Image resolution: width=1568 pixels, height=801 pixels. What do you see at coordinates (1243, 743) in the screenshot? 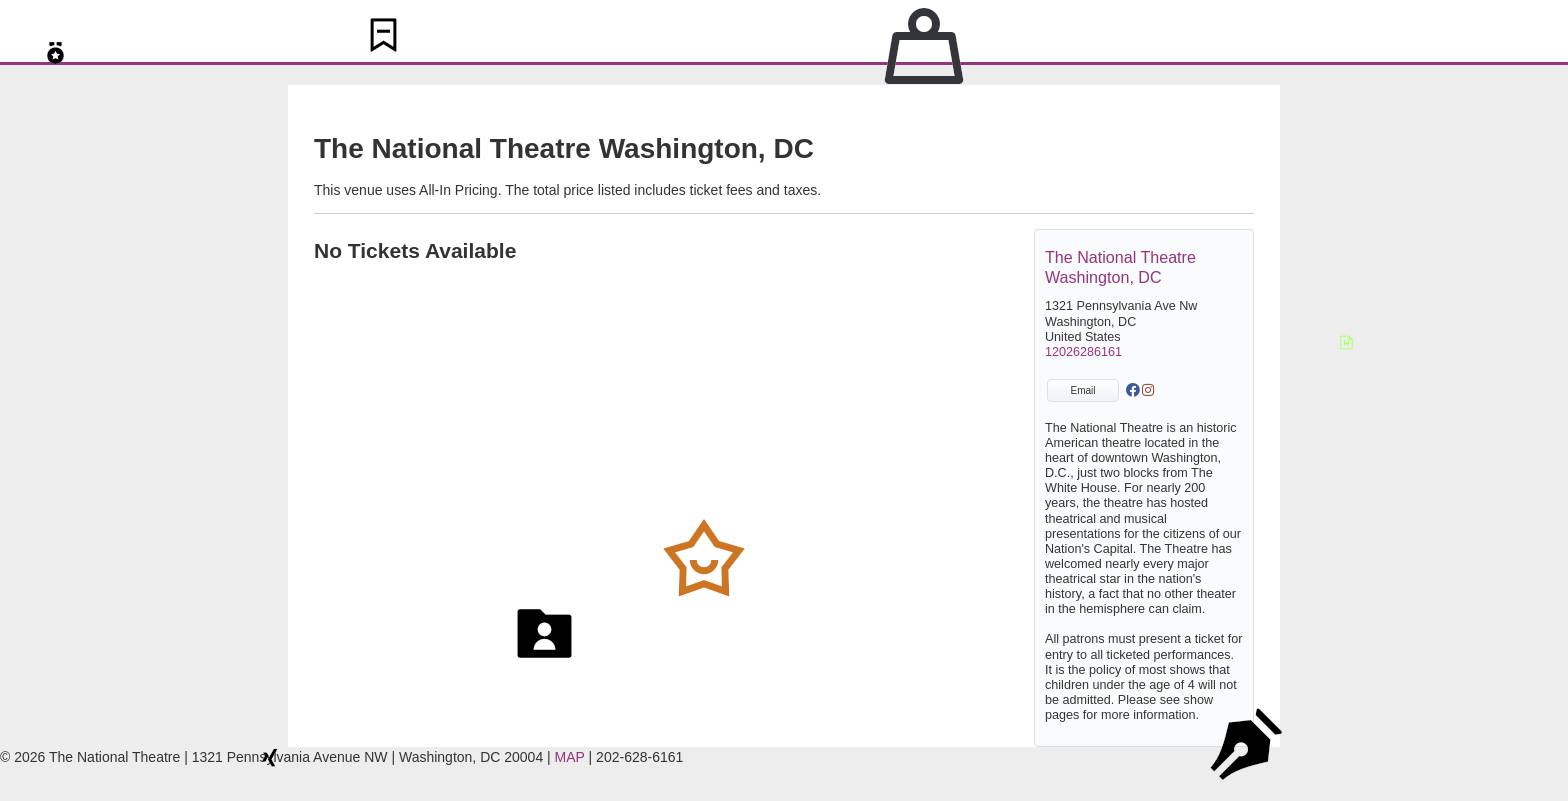
I see `access drawing or illustration tools` at bounding box center [1243, 743].